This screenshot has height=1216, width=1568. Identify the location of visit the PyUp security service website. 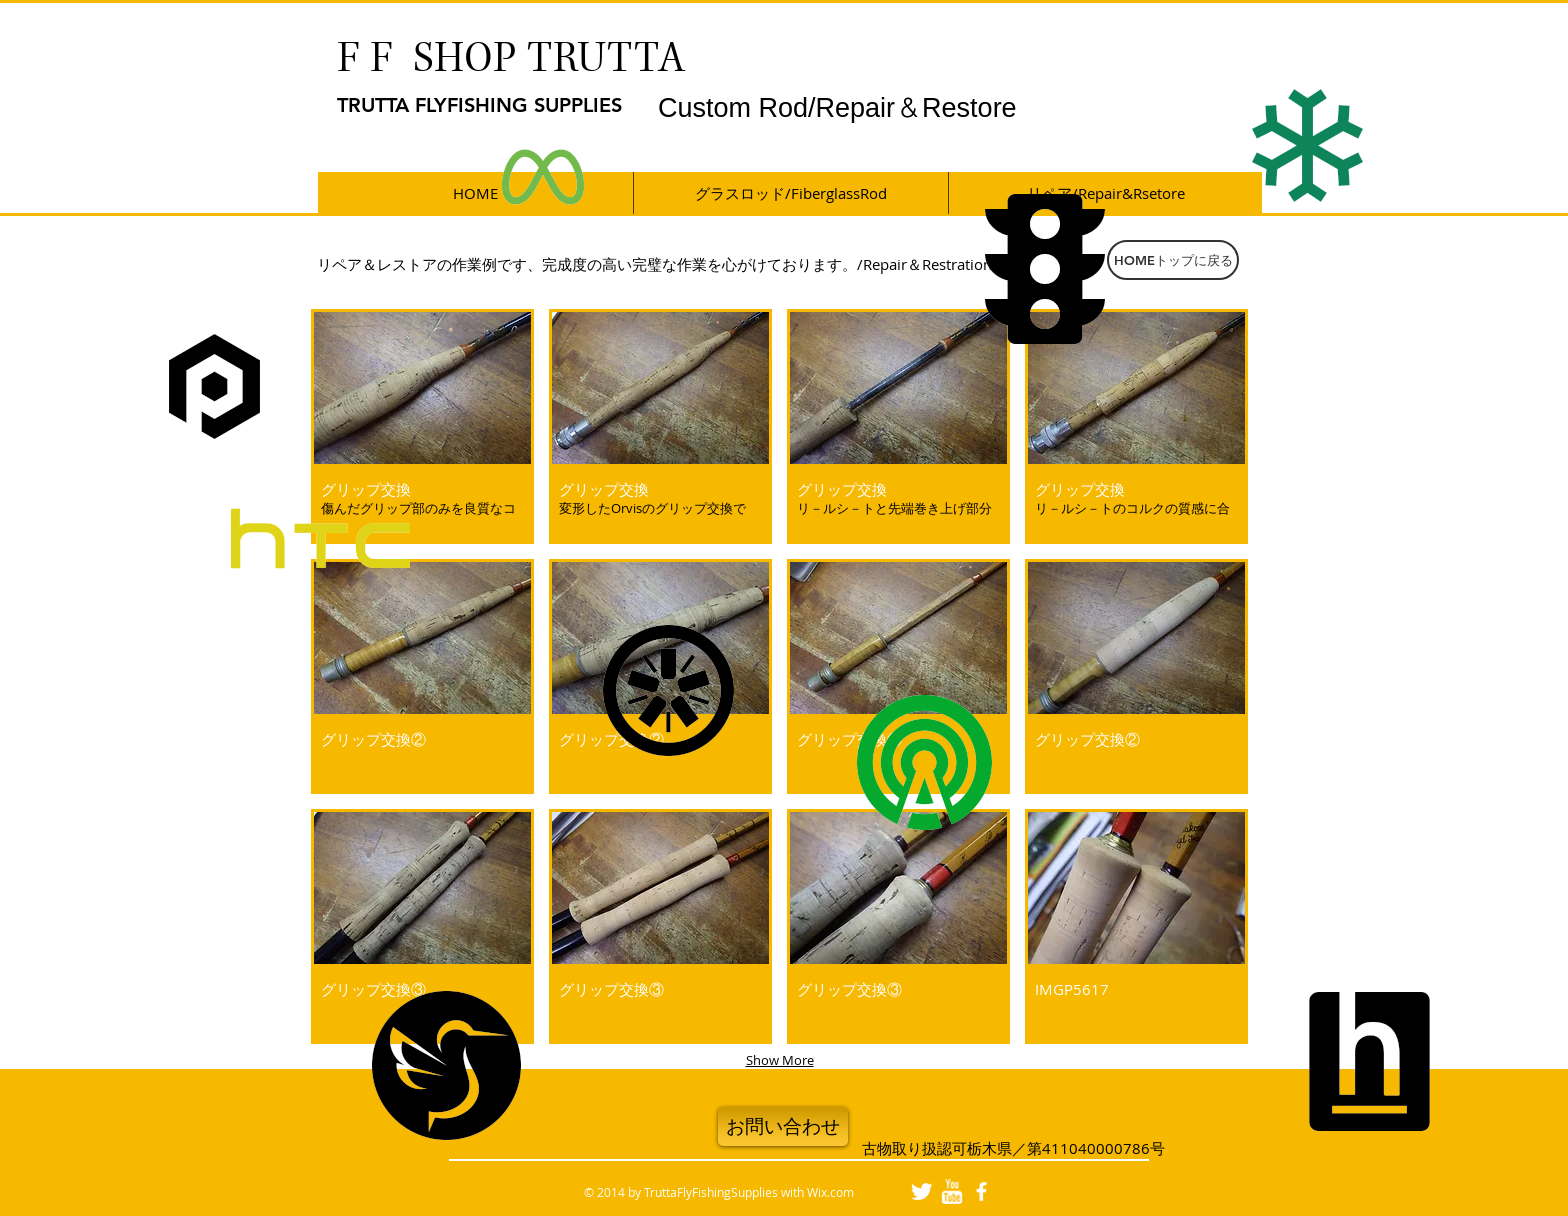
(214, 386).